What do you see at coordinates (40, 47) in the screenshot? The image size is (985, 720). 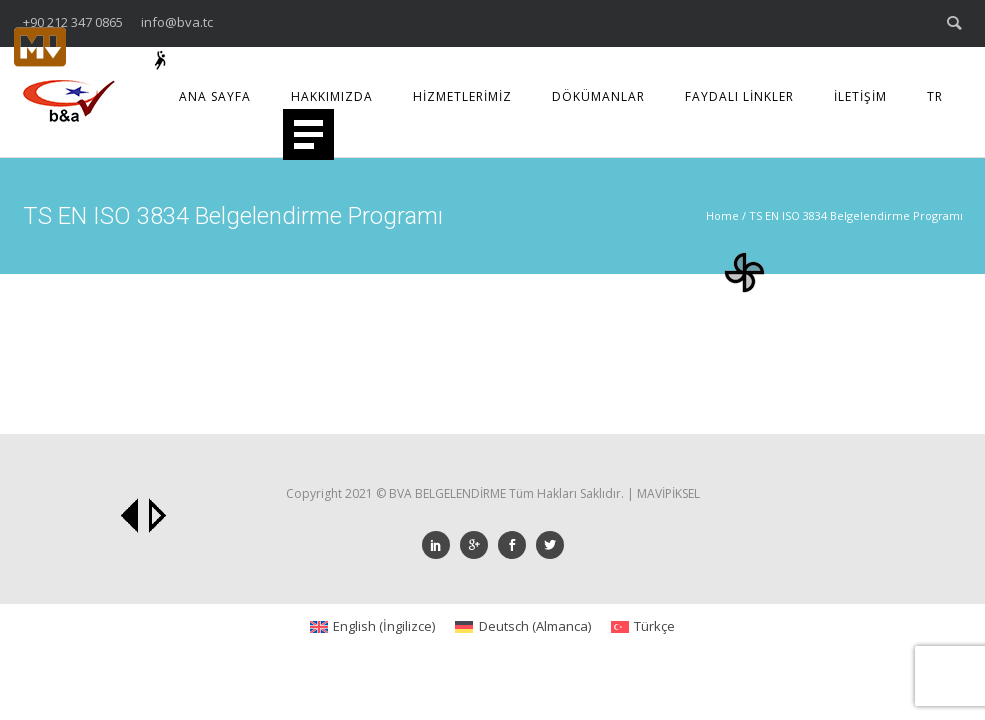 I see `indicates markdown formatting is supported` at bounding box center [40, 47].